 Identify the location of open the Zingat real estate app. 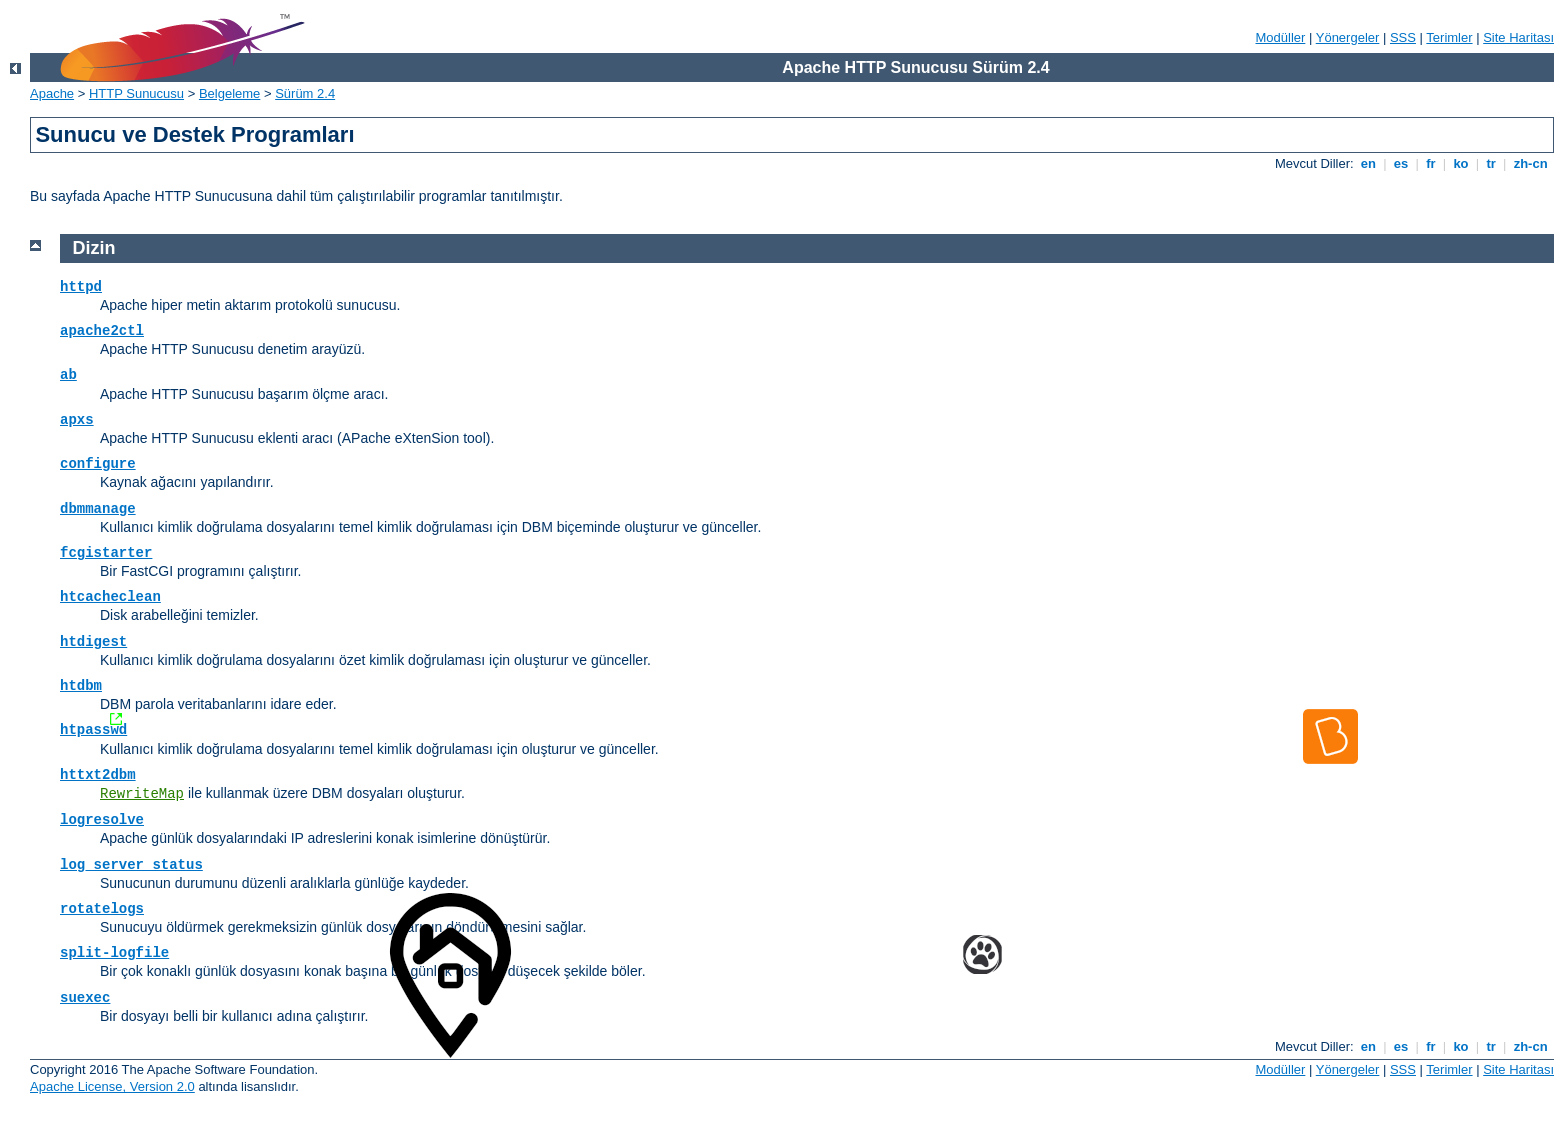
(450, 975).